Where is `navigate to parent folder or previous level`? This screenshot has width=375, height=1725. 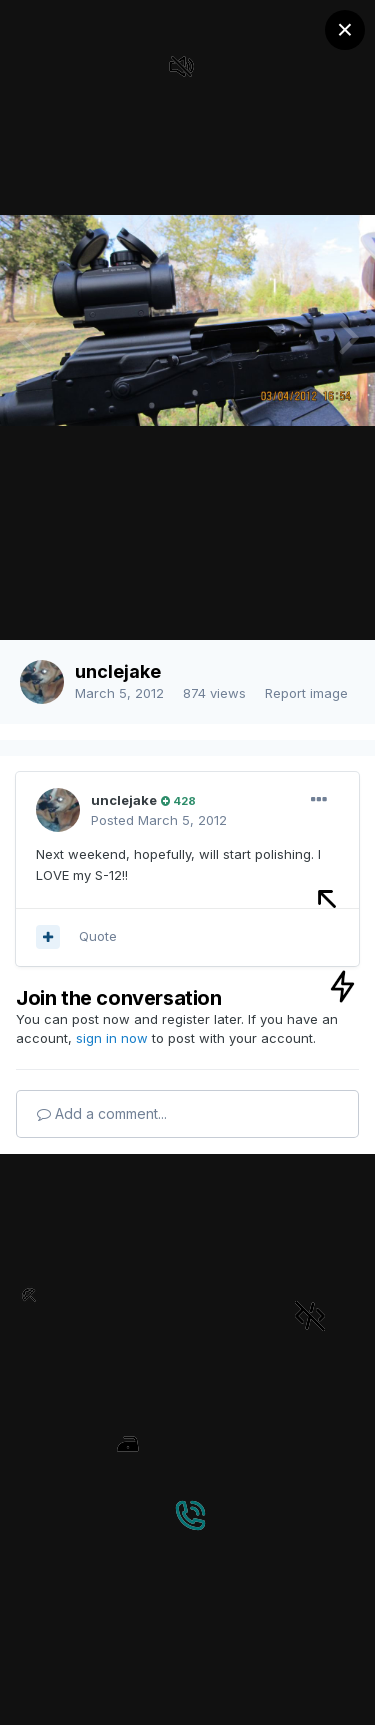 navigate to parent folder or previous level is located at coordinates (327, 899).